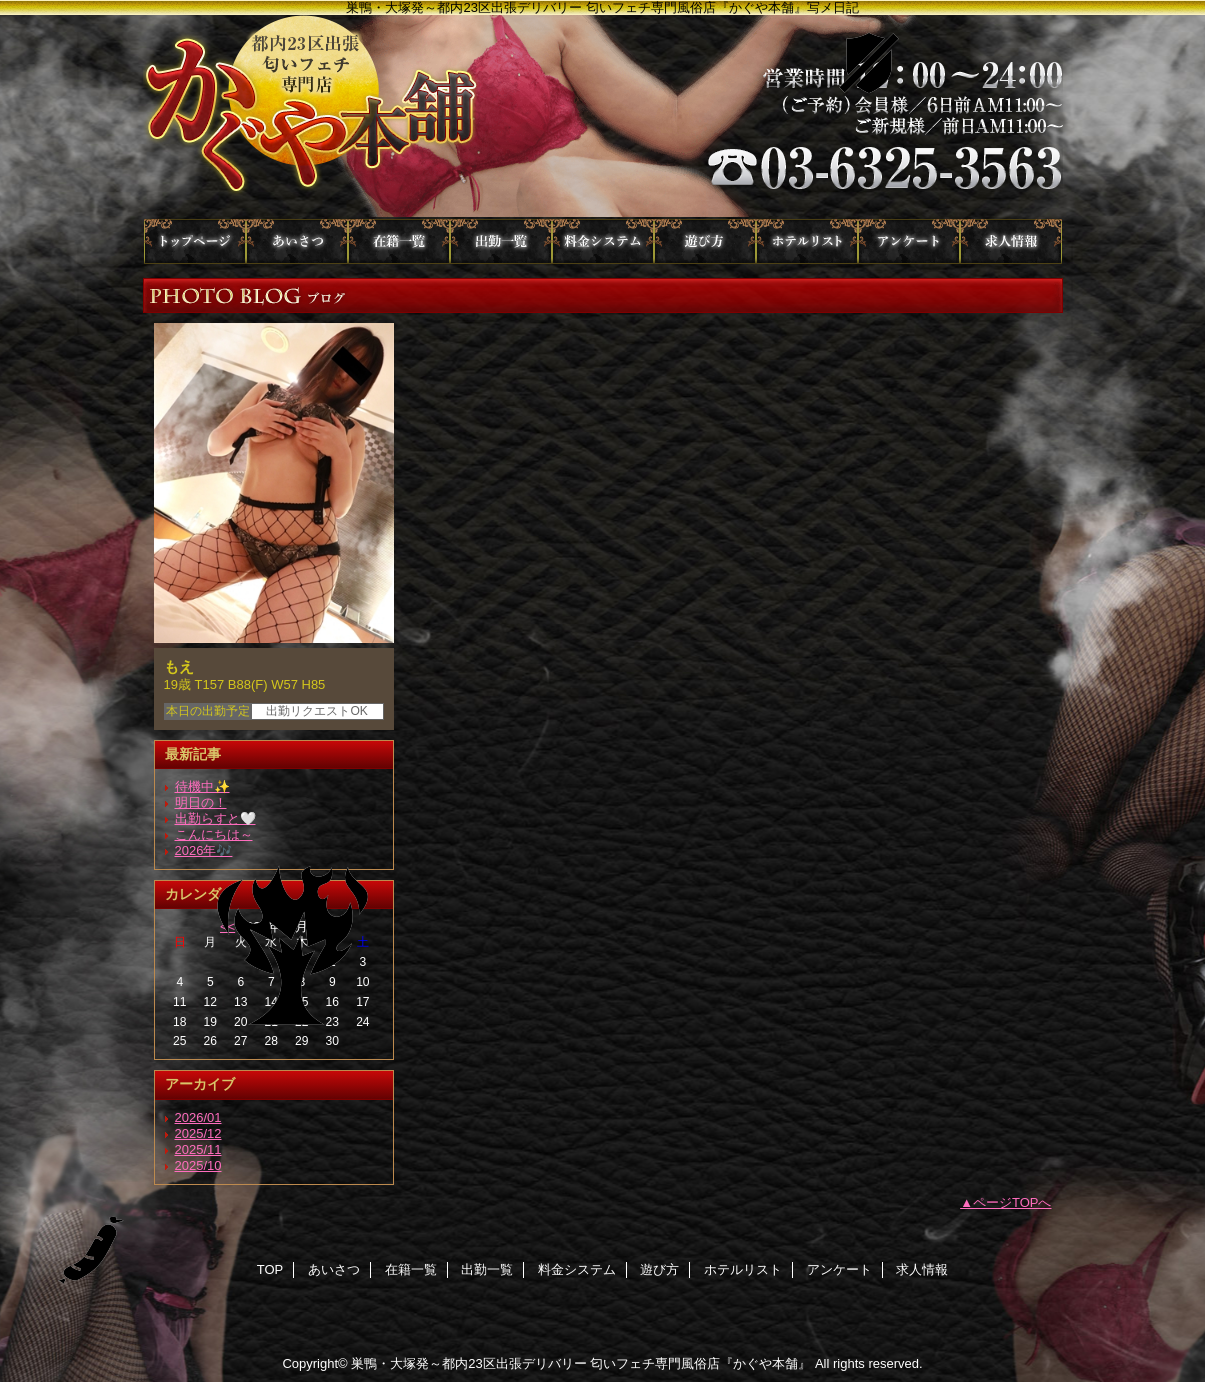  What do you see at coordinates (294, 945) in the screenshot?
I see `indicates a fire hazard or wildfire event` at bounding box center [294, 945].